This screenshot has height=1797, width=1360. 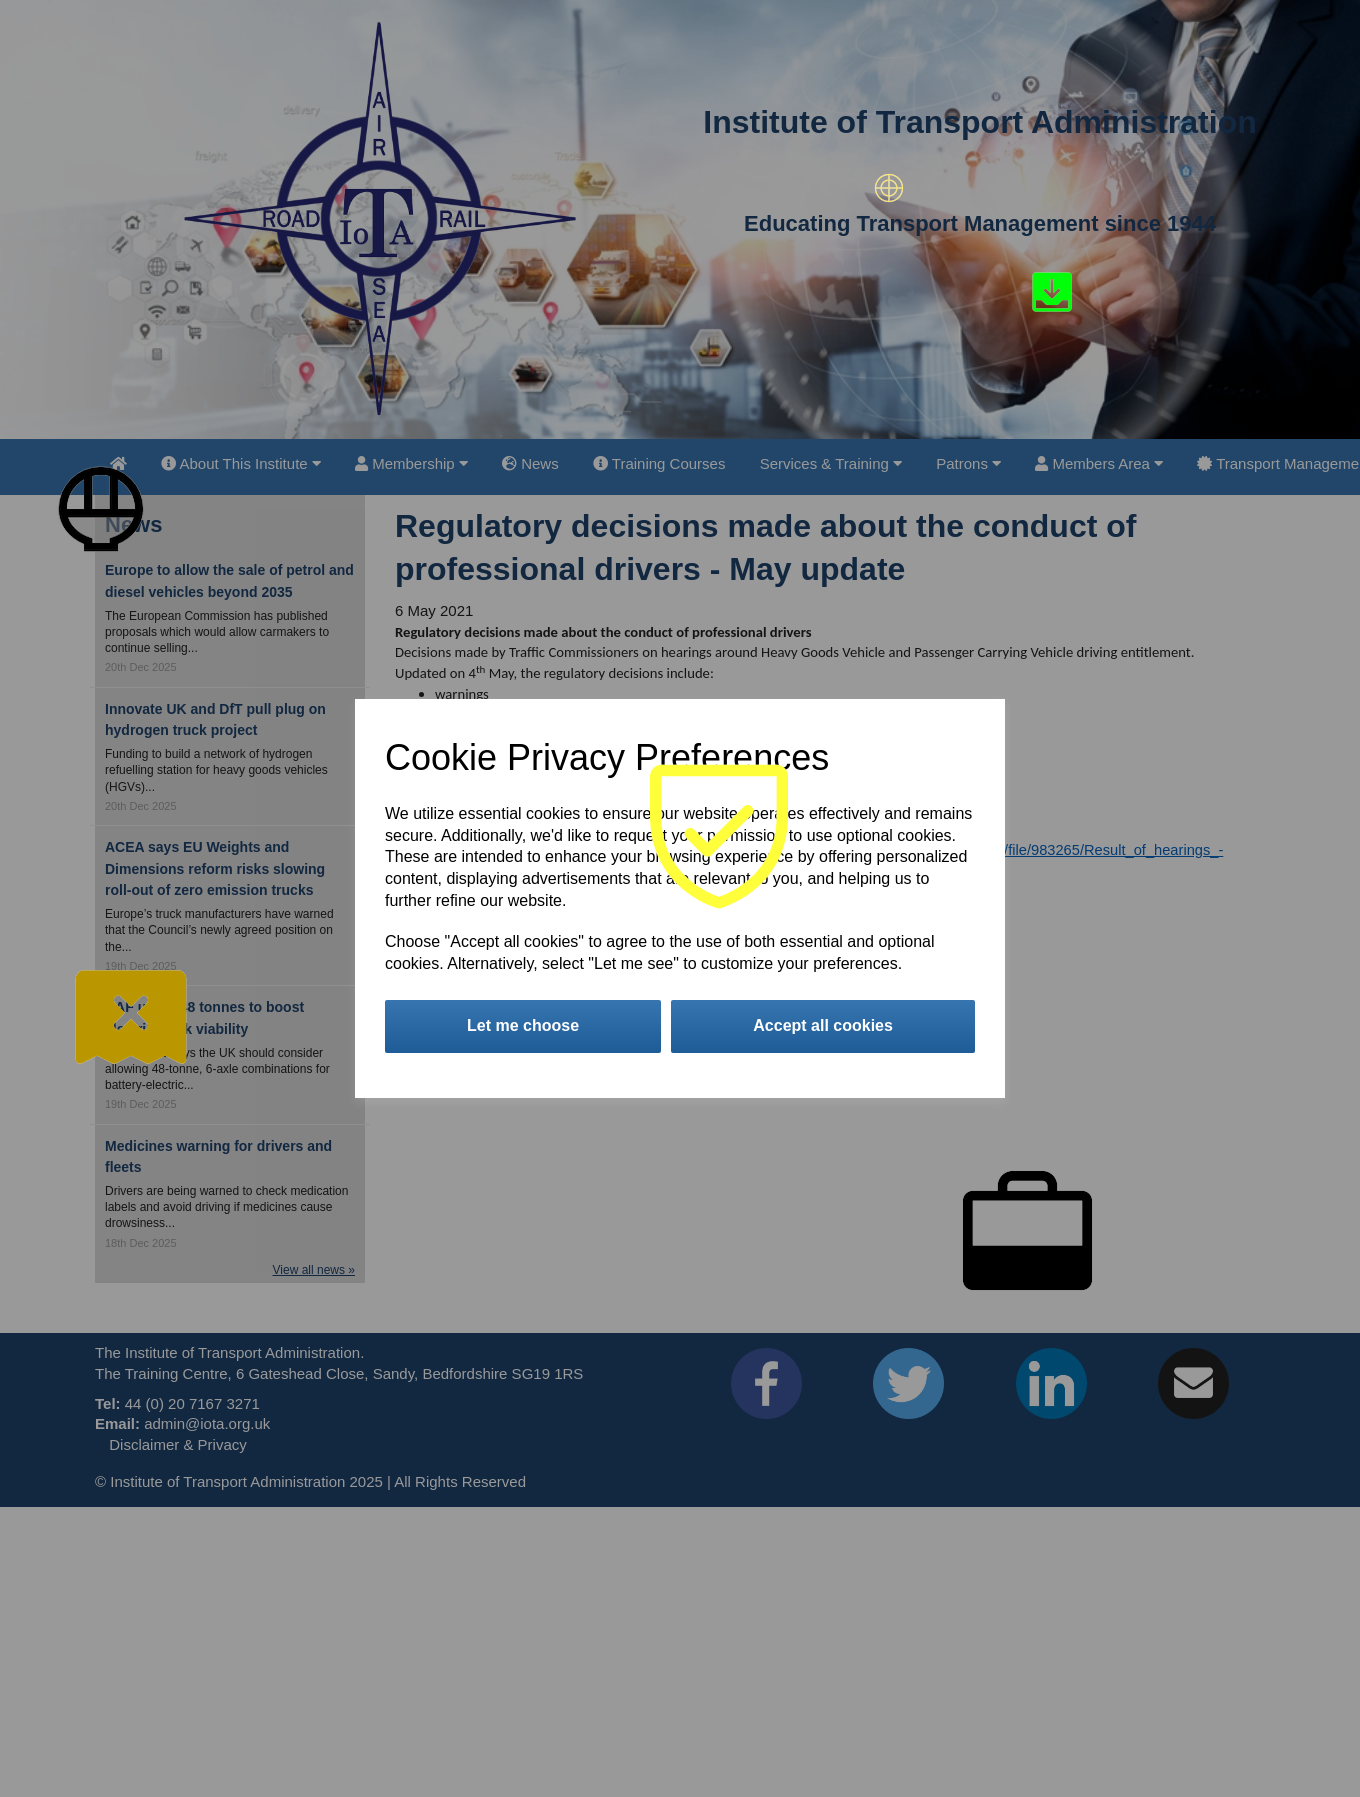 What do you see at coordinates (719, 828) in the screenshot?
I see `indicates verified or secure status` at bounding box center [719, 828].